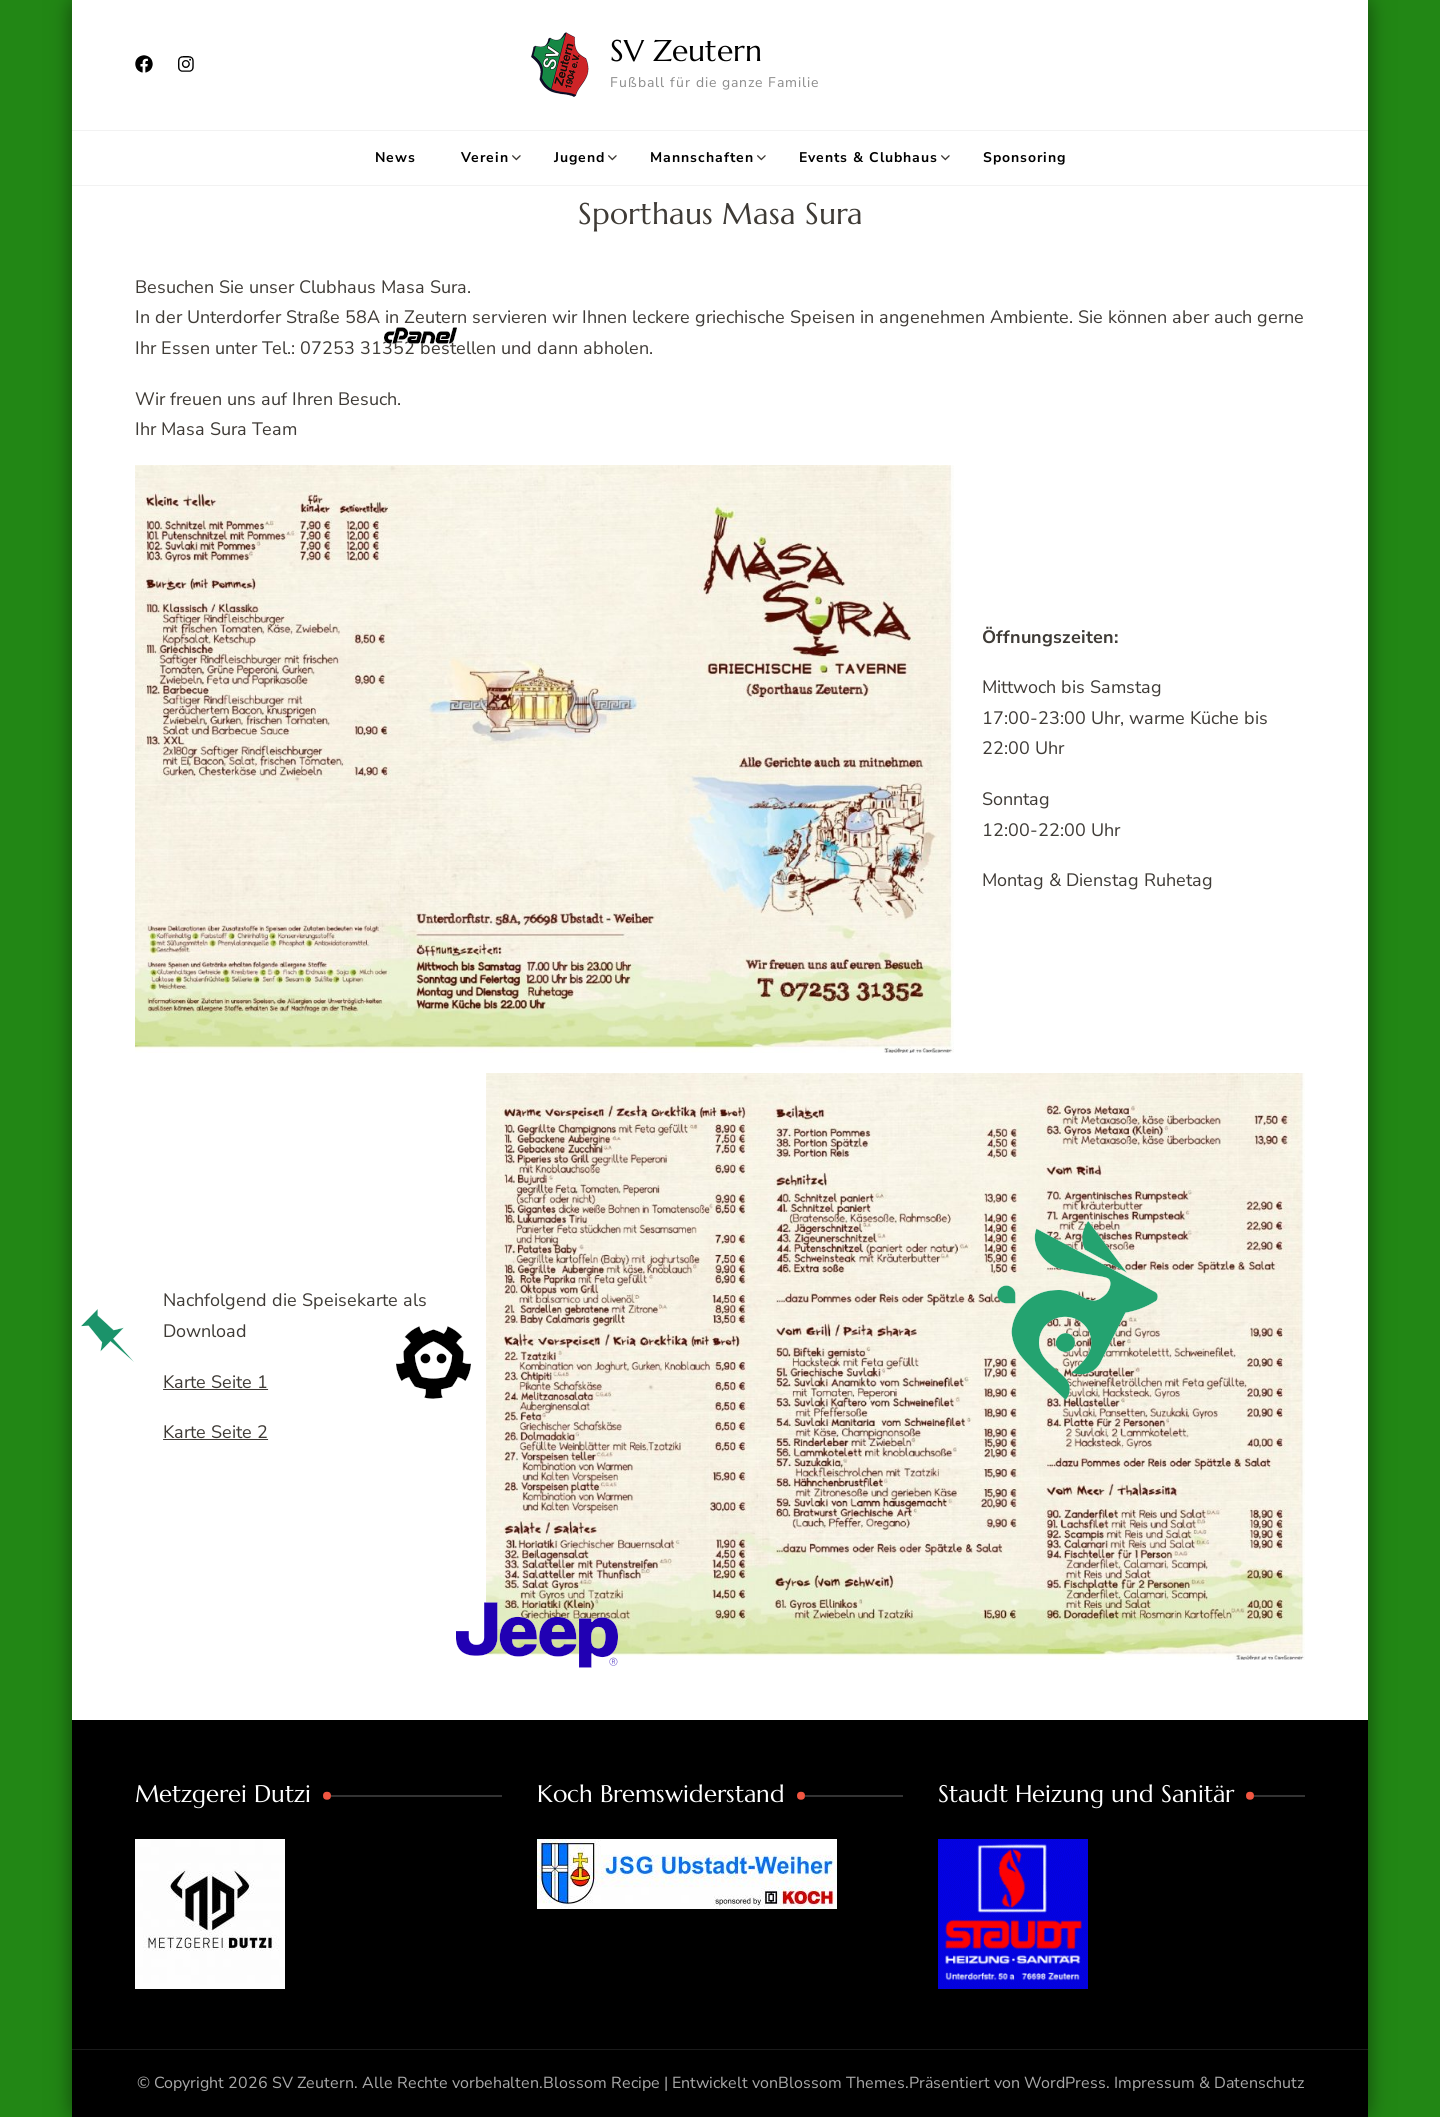 The height and width of the screenshot is (2117, 1440). Describe the element at coordinates (1077, 1310) in the screenshot. I see `bunny.net logo` at that location.